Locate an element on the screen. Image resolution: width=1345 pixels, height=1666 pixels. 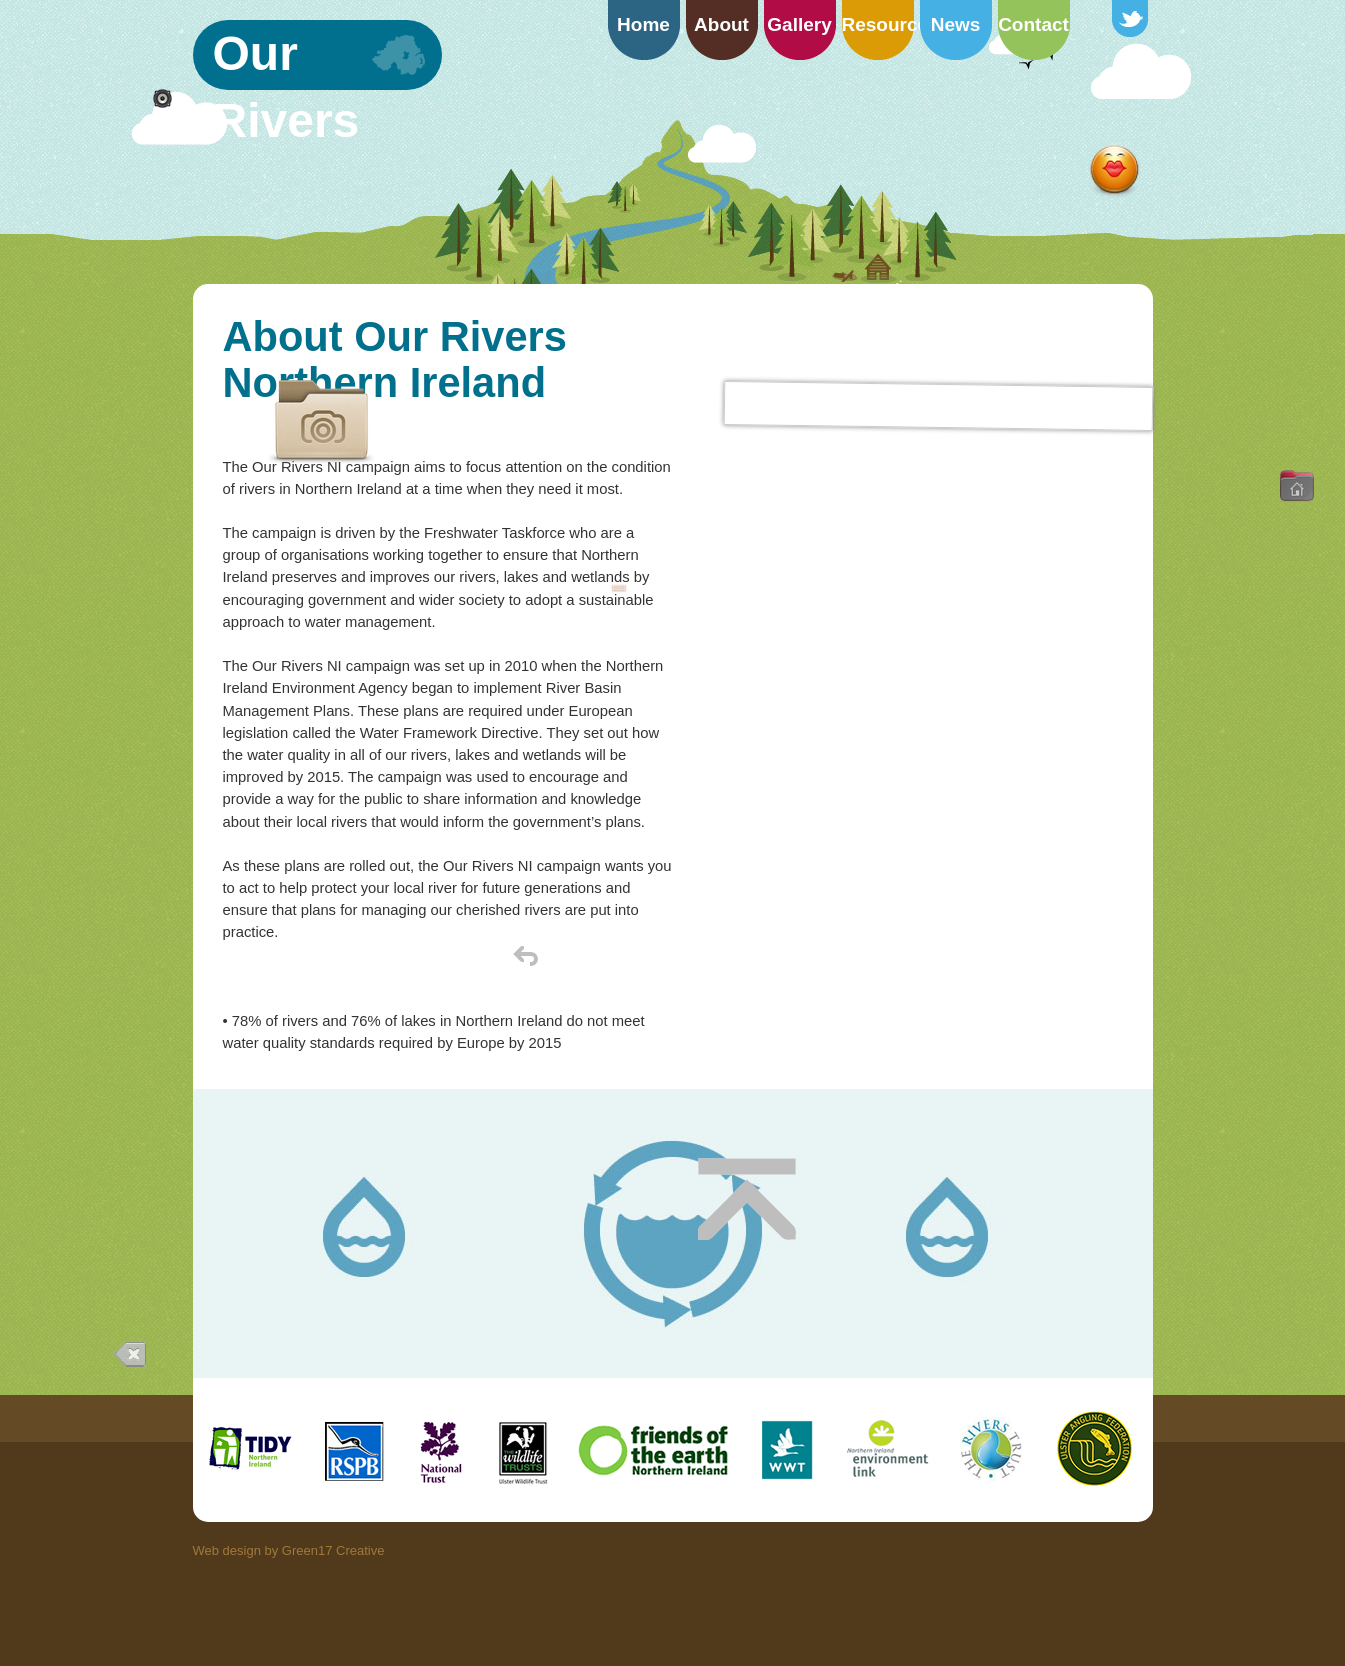
redo last action (right-to-left interface) is located at coordinates (526, 956).